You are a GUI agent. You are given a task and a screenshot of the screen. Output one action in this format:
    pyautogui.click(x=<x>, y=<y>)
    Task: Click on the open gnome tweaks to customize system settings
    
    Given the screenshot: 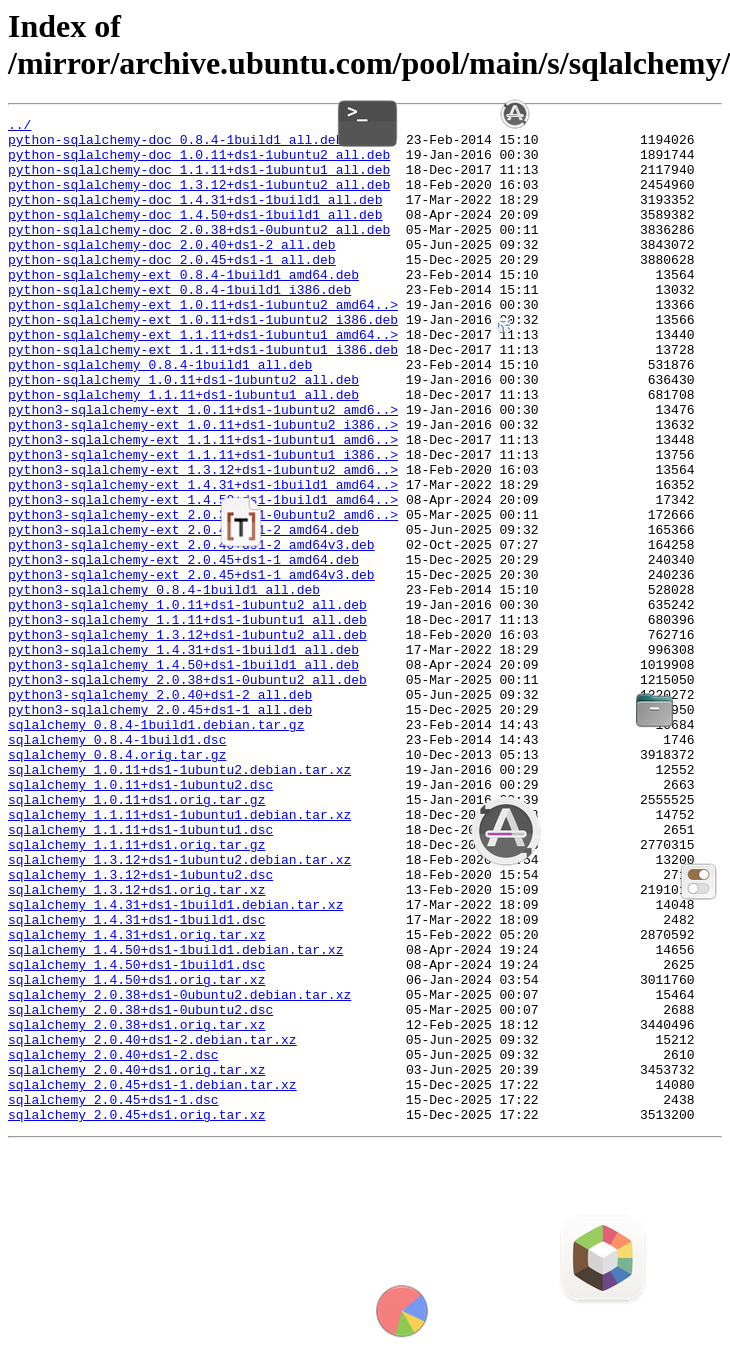 What is the action you would take?
    pyautogui.click(x=698, y=881)
    